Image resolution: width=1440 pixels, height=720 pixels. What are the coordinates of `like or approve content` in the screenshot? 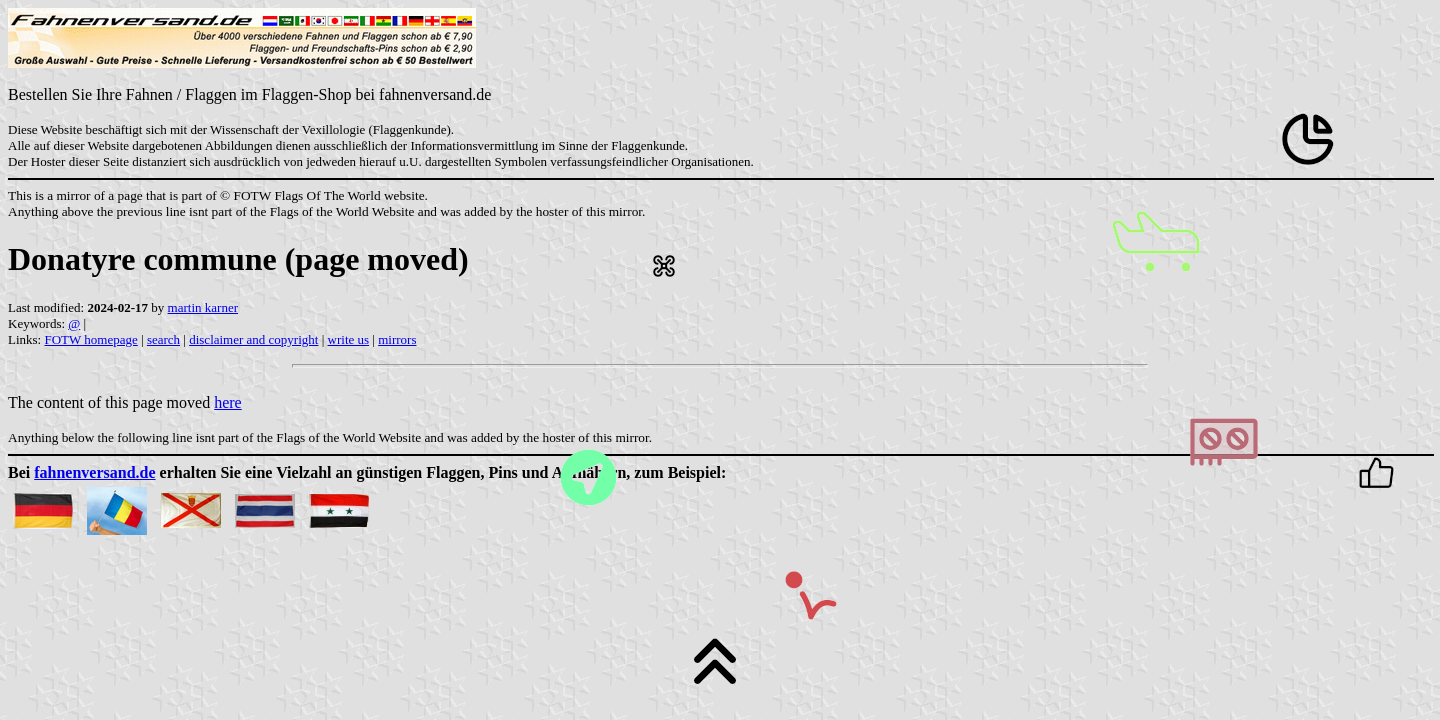 It's located at (1376, 474).